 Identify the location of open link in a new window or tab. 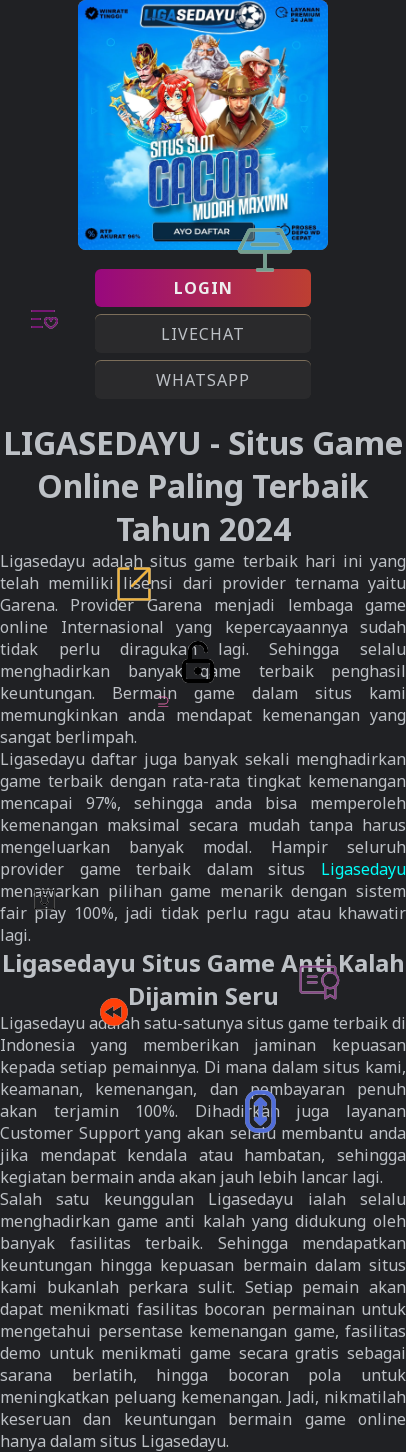
(134, 584).